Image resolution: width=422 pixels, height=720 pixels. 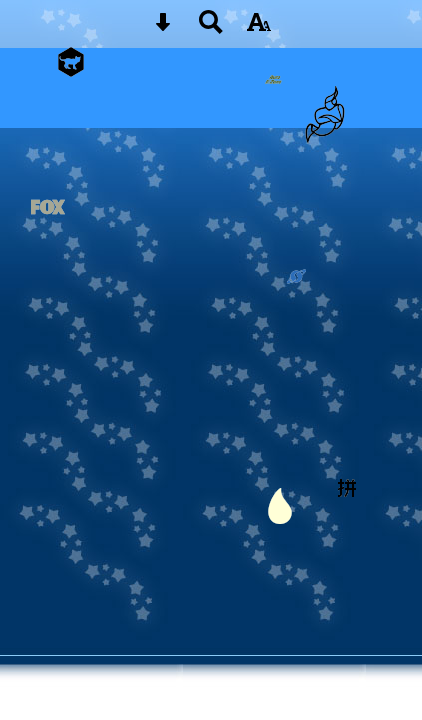 I want to click on visit the AutoZone website or app, so click(x=273, y=79).